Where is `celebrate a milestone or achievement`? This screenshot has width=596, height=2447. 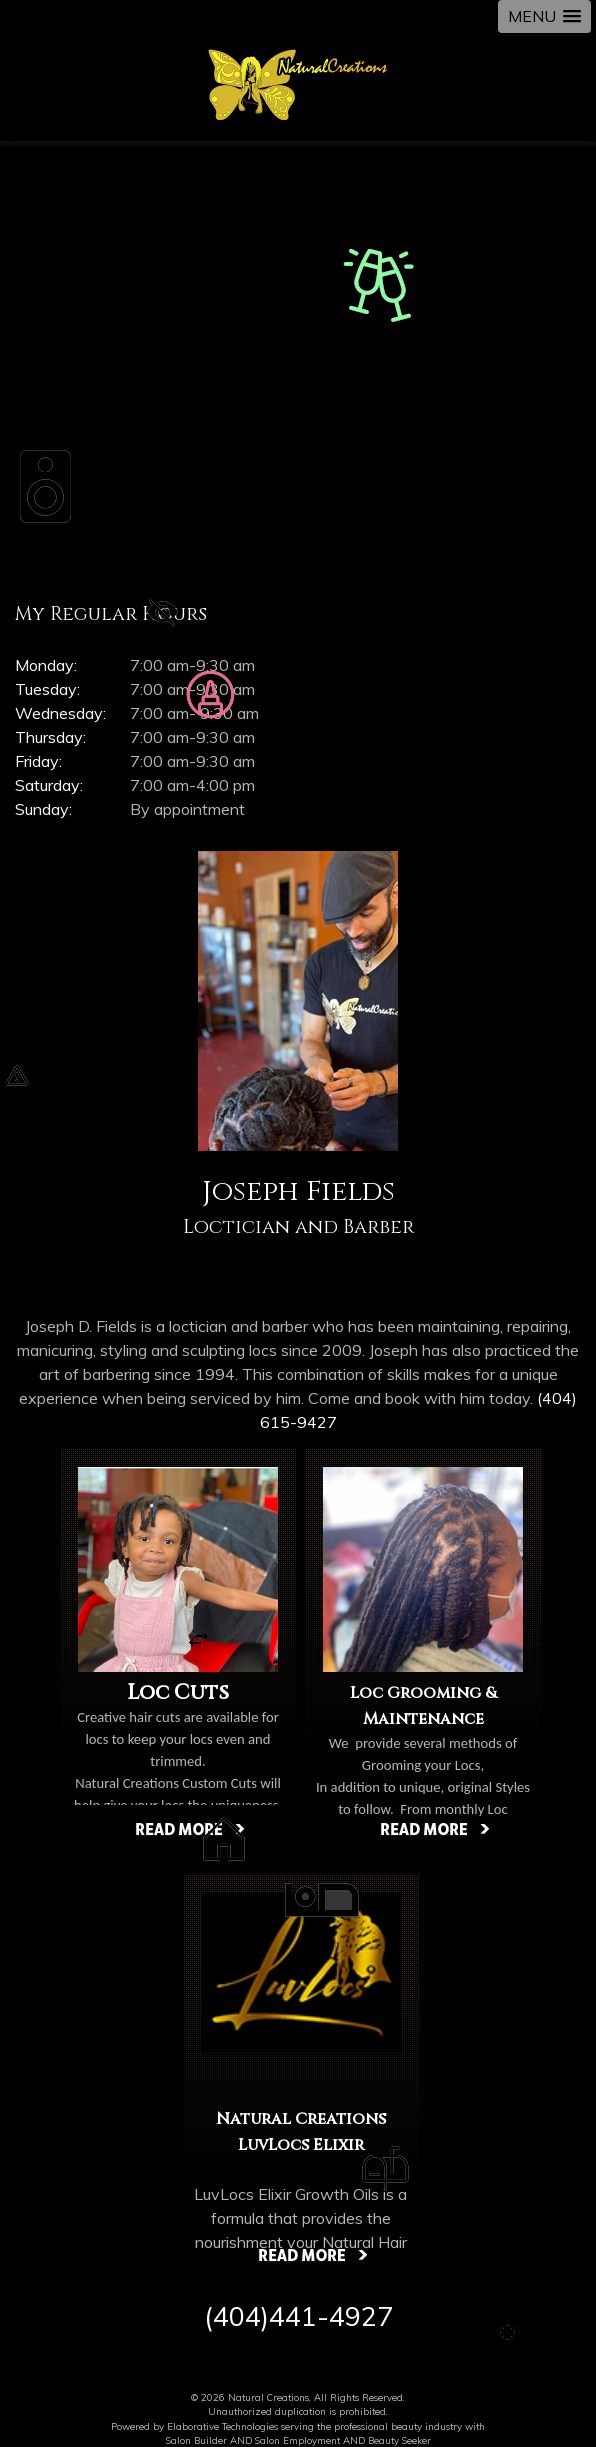
celebrate a milestone or achievement is located at coordinates (380, 285).